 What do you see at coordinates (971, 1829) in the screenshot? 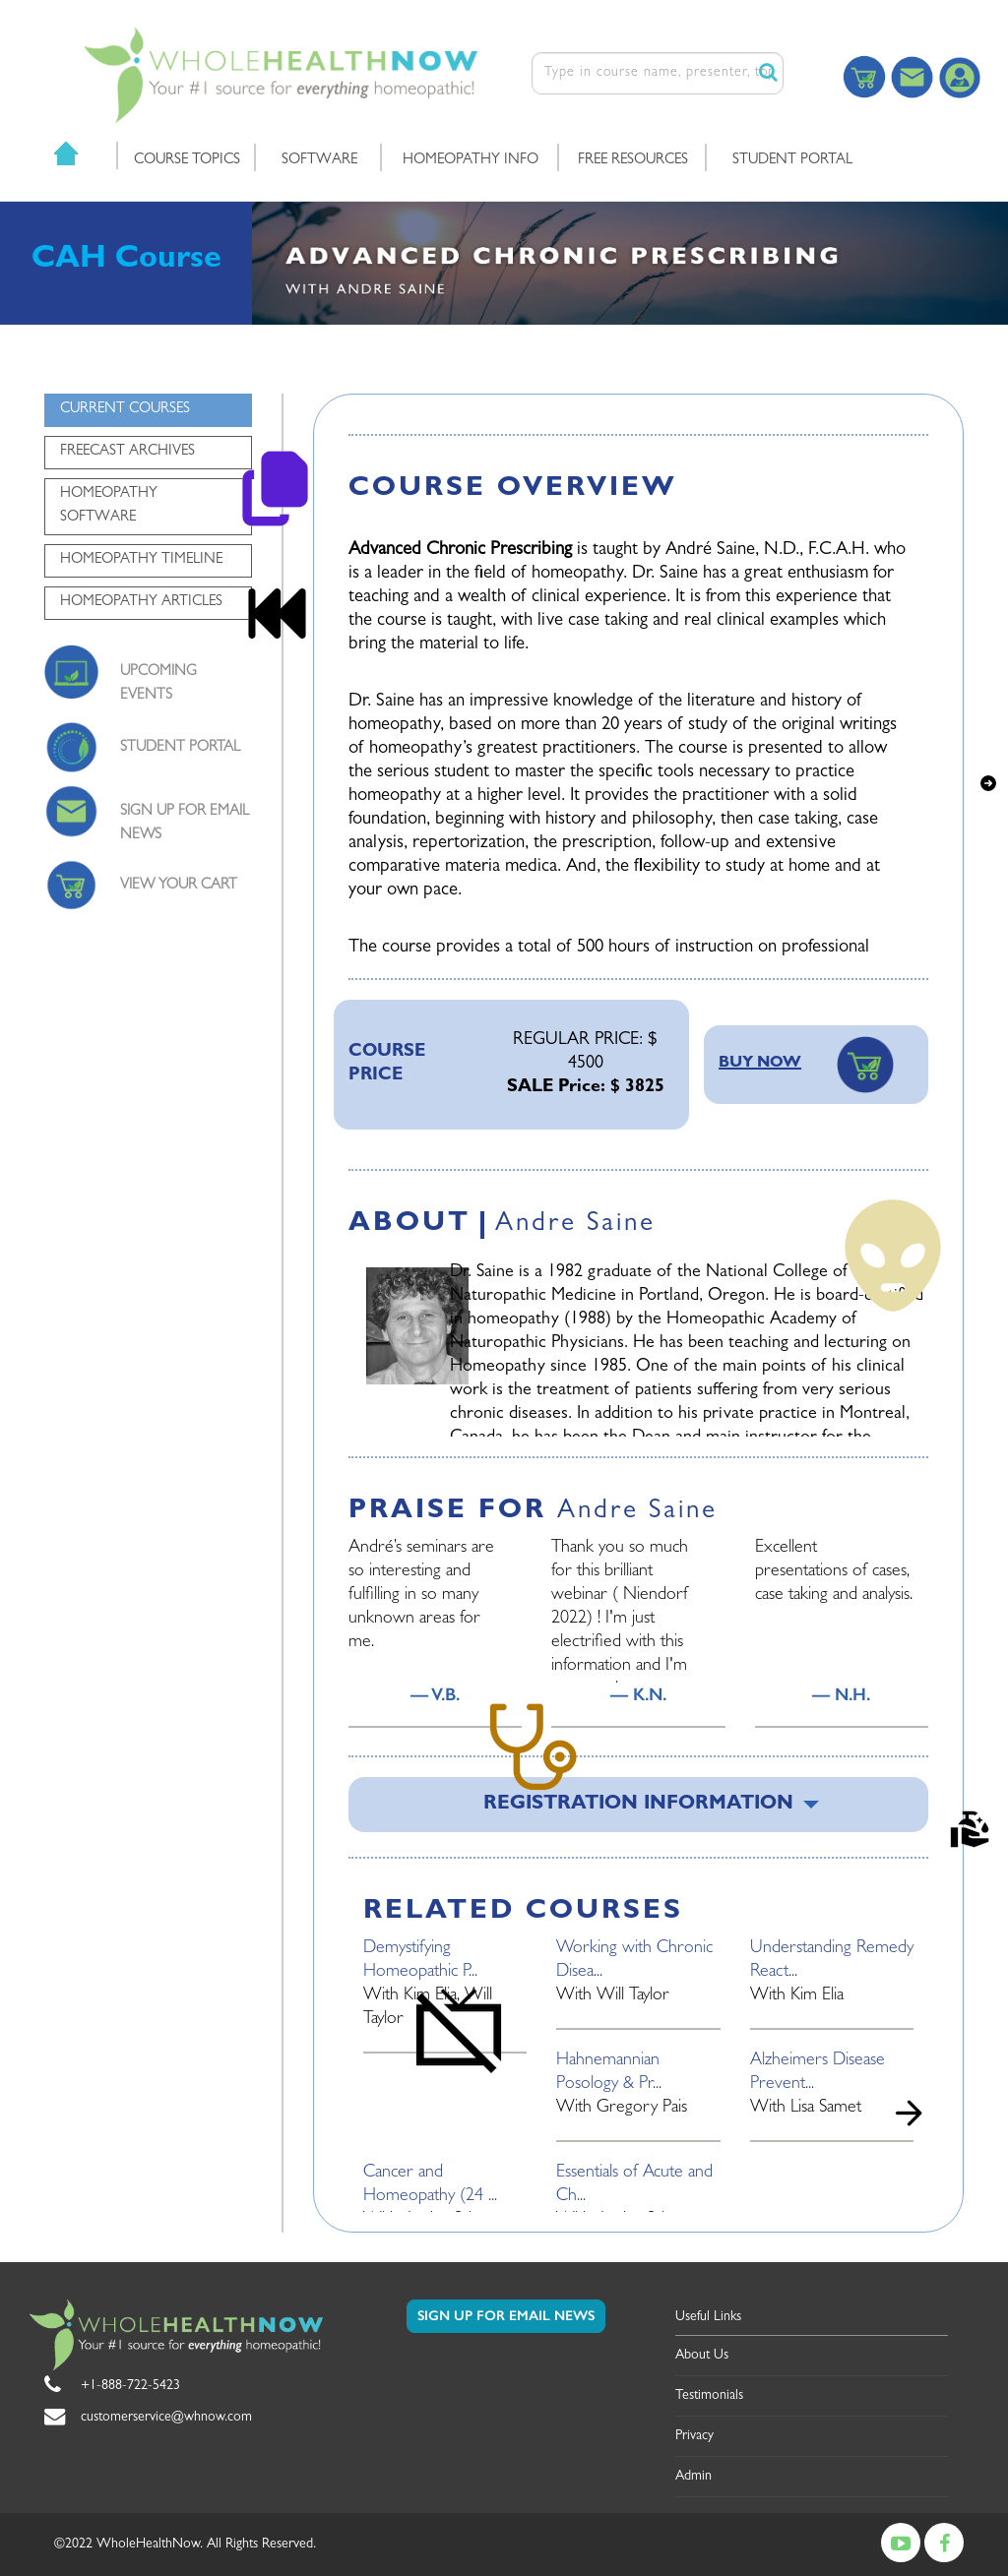
I see `hand sanitizer or hand washing station available` at bounding box center [971, 1829].